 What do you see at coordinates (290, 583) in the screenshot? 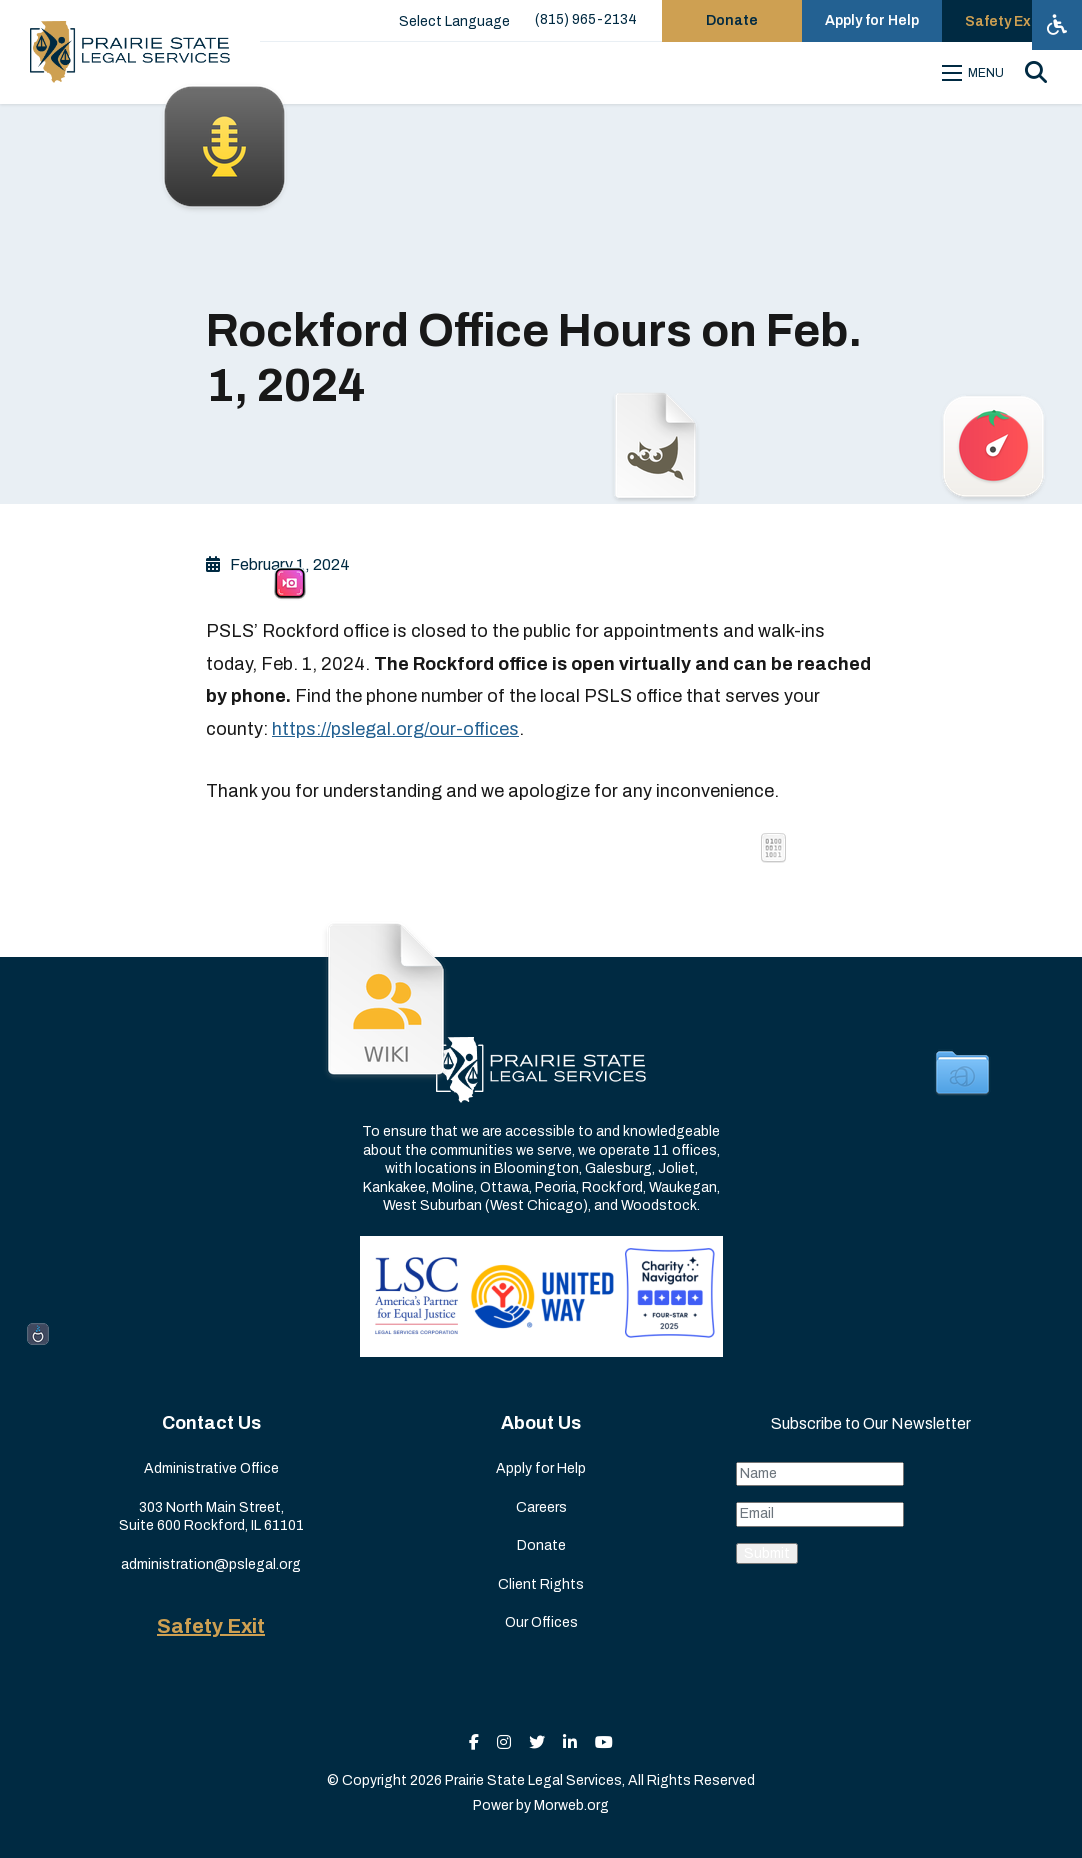
I see `open kooha screen recorder` at bounding box center [290, 583].